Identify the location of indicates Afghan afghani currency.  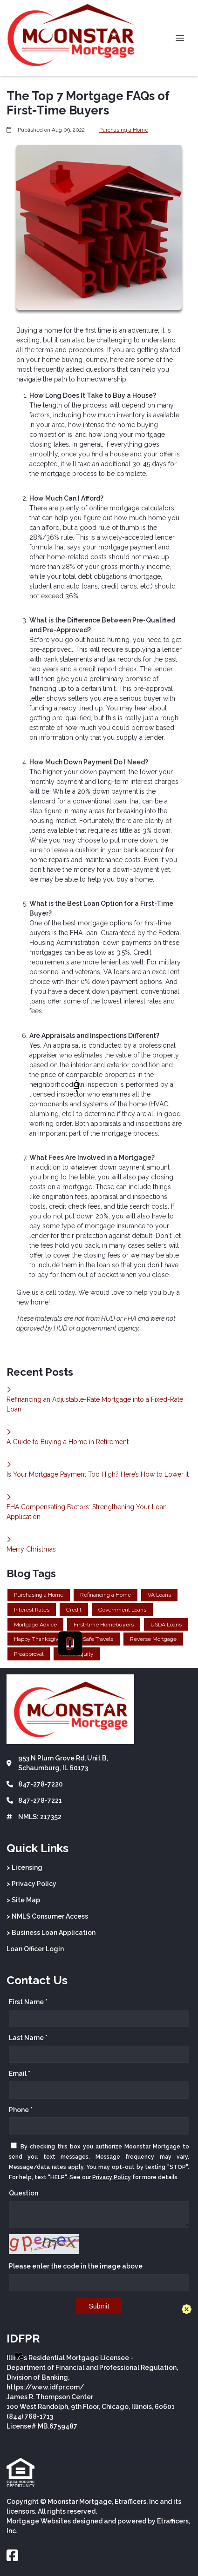
(76, 1086).